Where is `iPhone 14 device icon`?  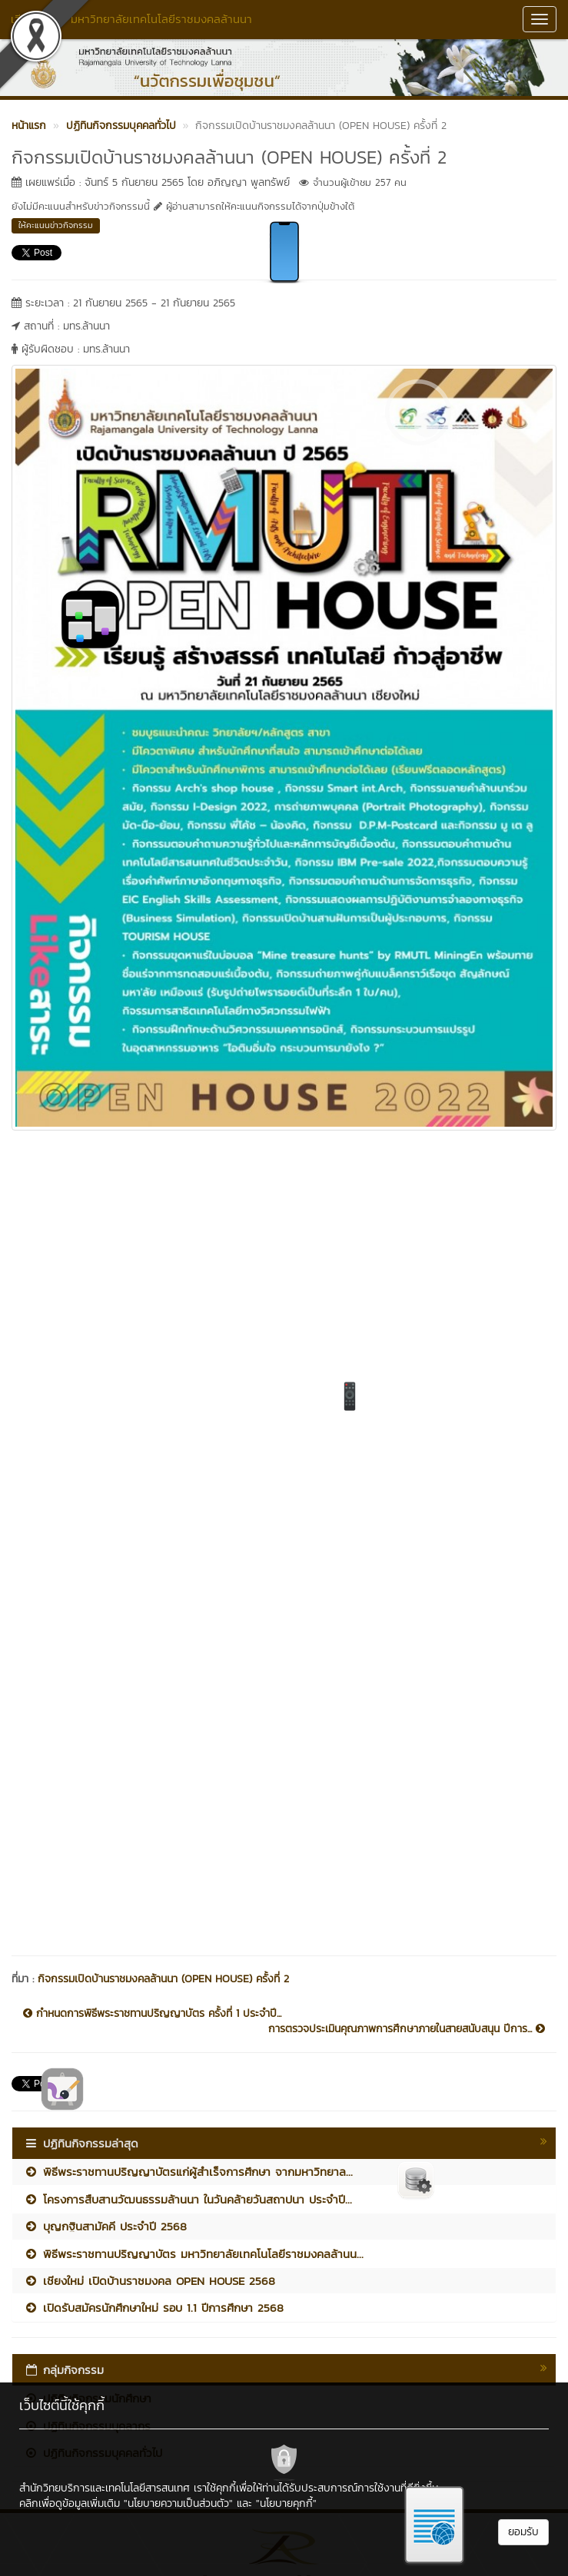
iPhone 14 device icon is located at coordinates (284, 253).